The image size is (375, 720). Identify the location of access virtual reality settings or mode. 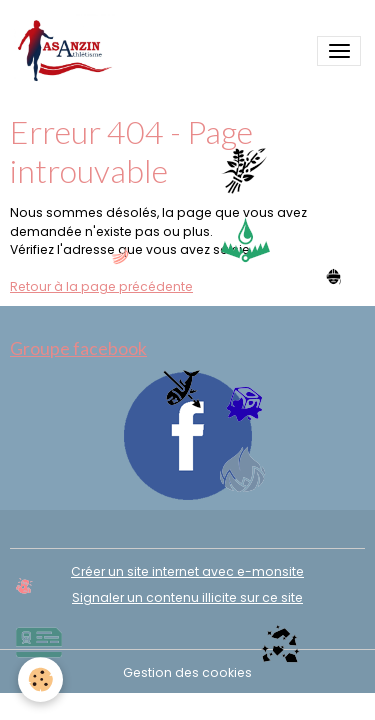
(333, 276).